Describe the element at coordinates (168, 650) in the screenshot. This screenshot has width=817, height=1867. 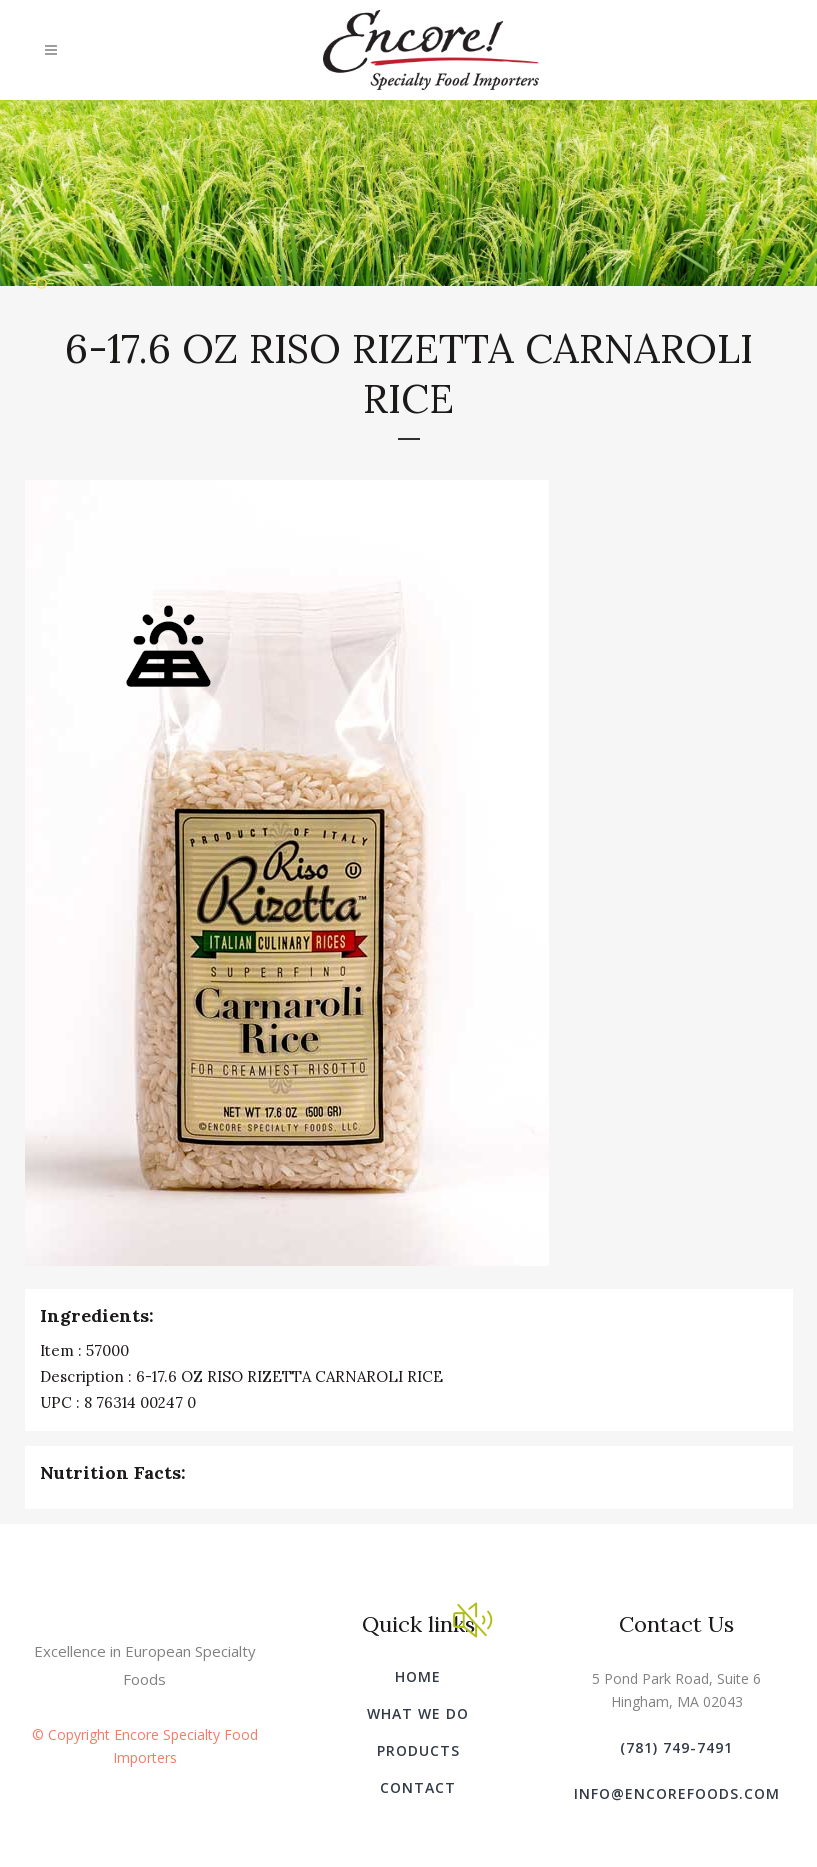
I see `access solar energy settings` at that location.